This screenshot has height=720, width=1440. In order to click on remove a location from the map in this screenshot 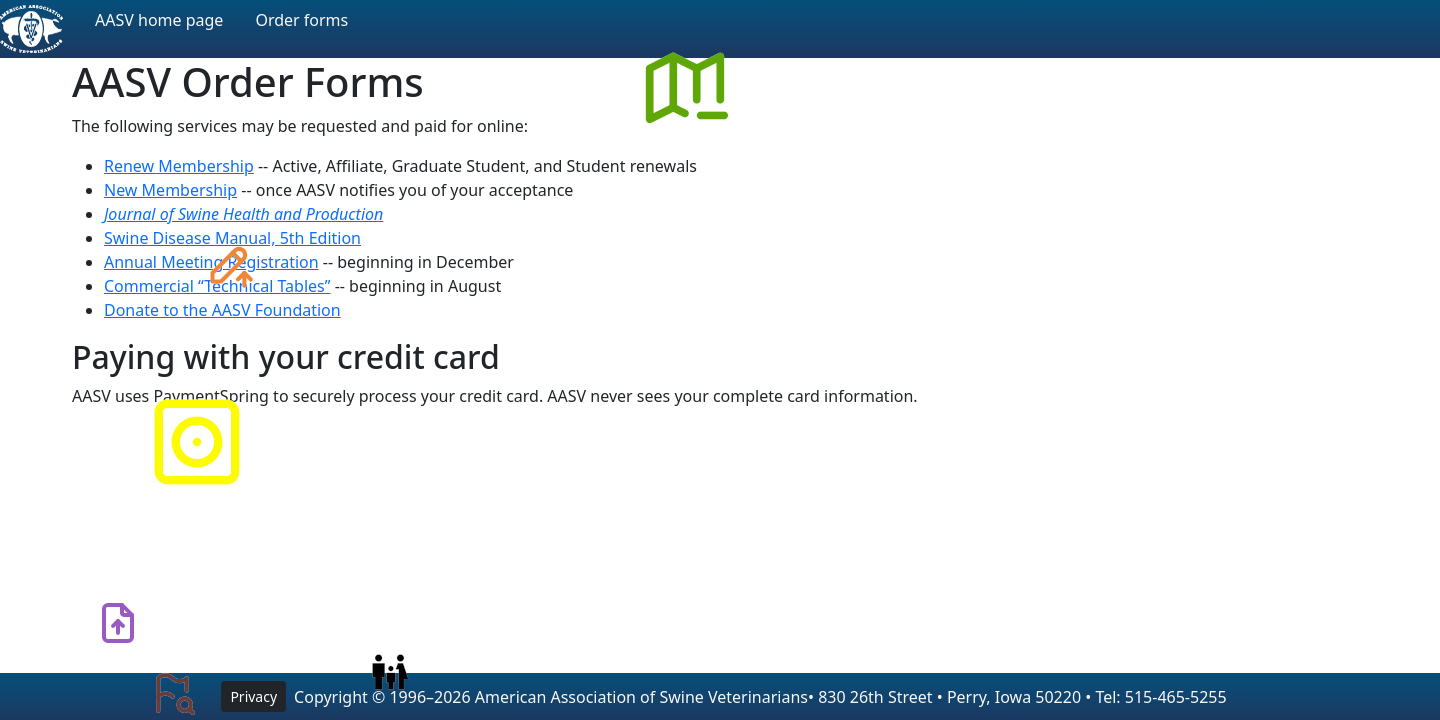, I will do `click(685, 88)`.